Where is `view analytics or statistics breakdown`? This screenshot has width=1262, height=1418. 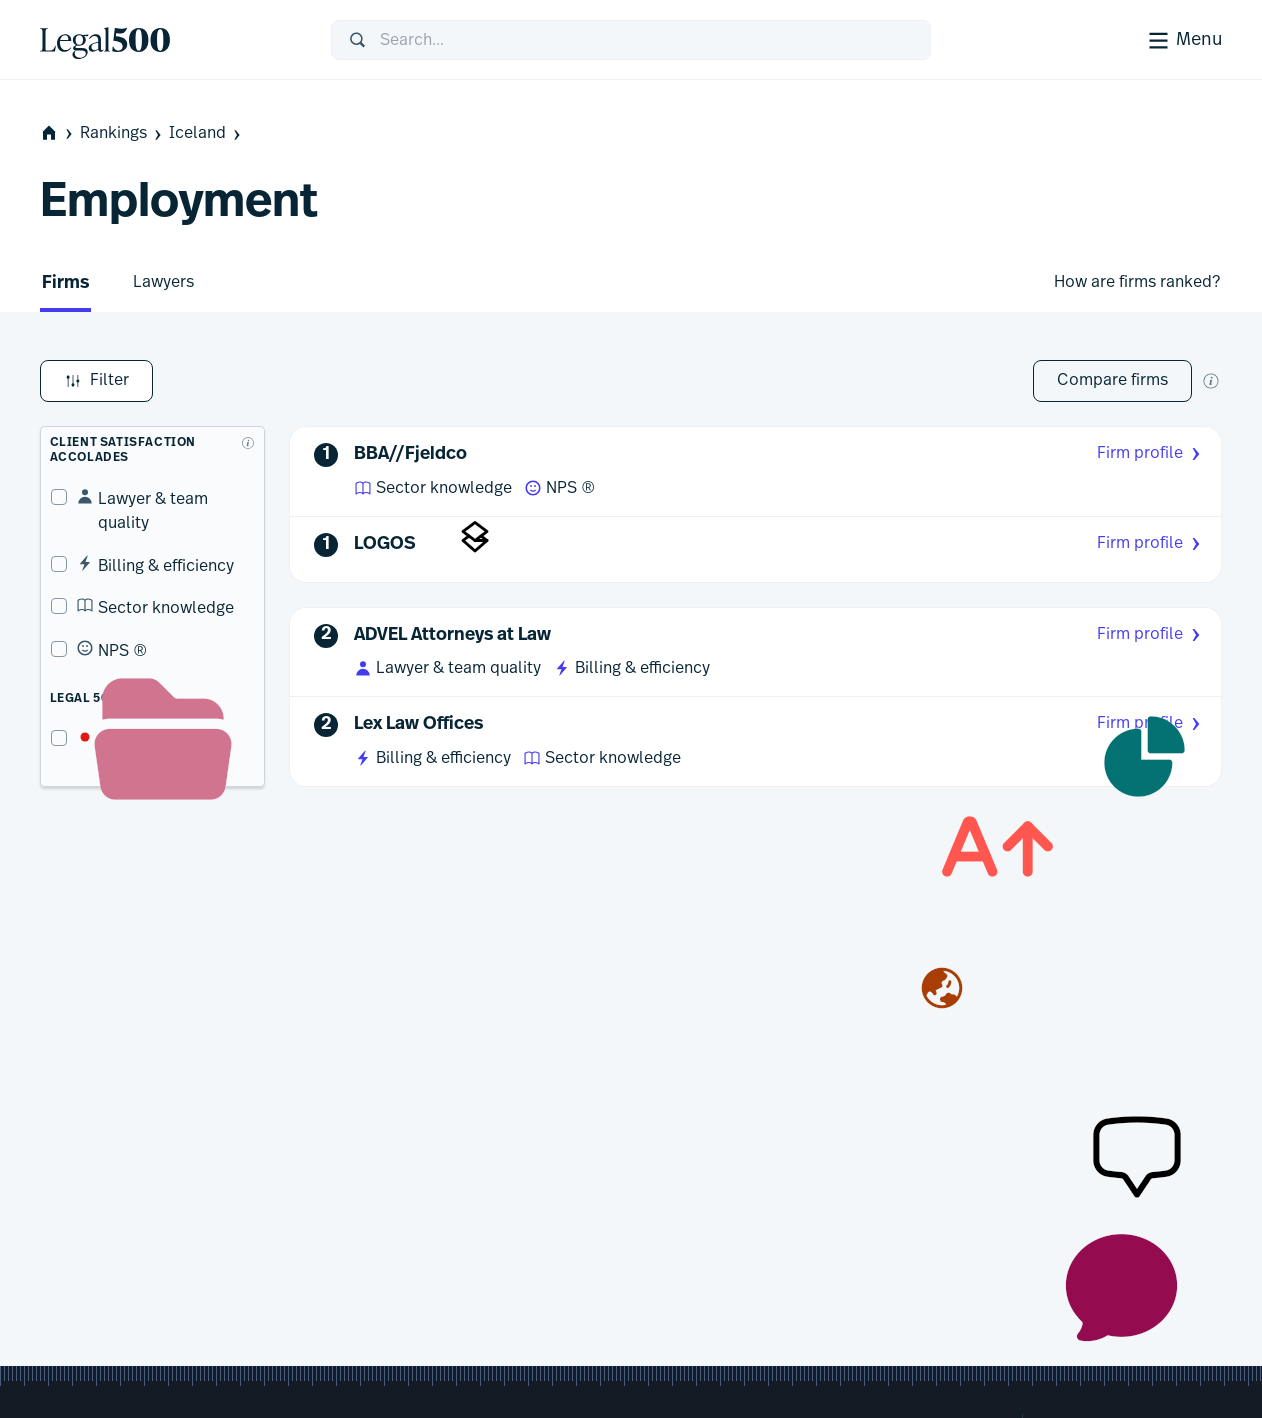 view analytics or statistics breakdown is located at coordinates (1144, 756).